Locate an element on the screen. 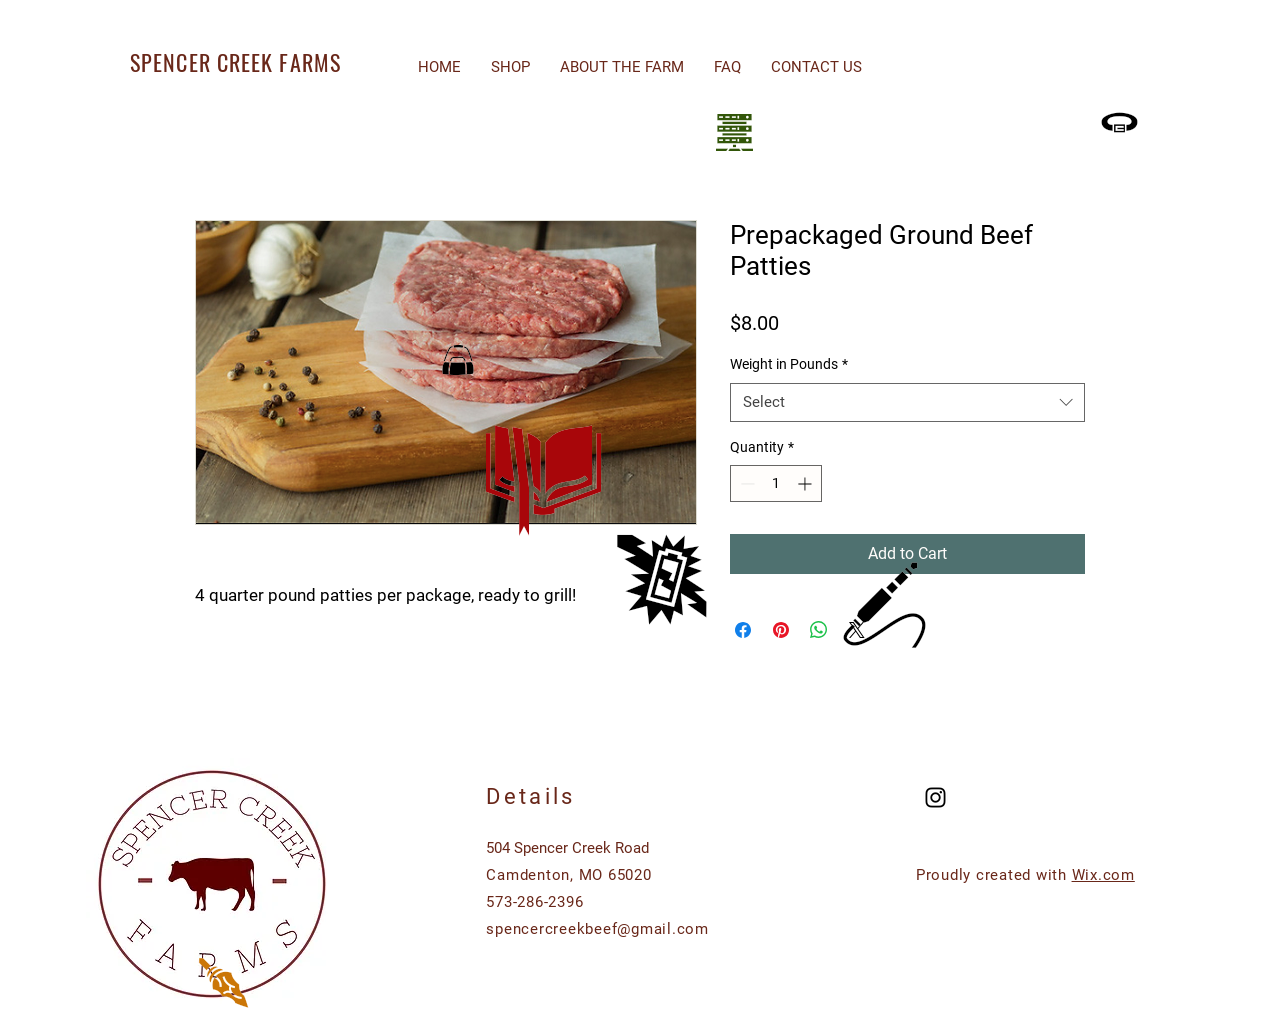  equip or manage belt accessory is located at coordinates (1119, 122).